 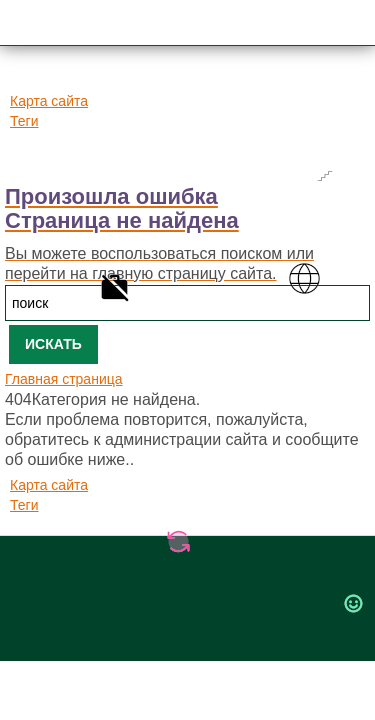 I want to click on add an emoji or reaction, so click(x=353, y=603).